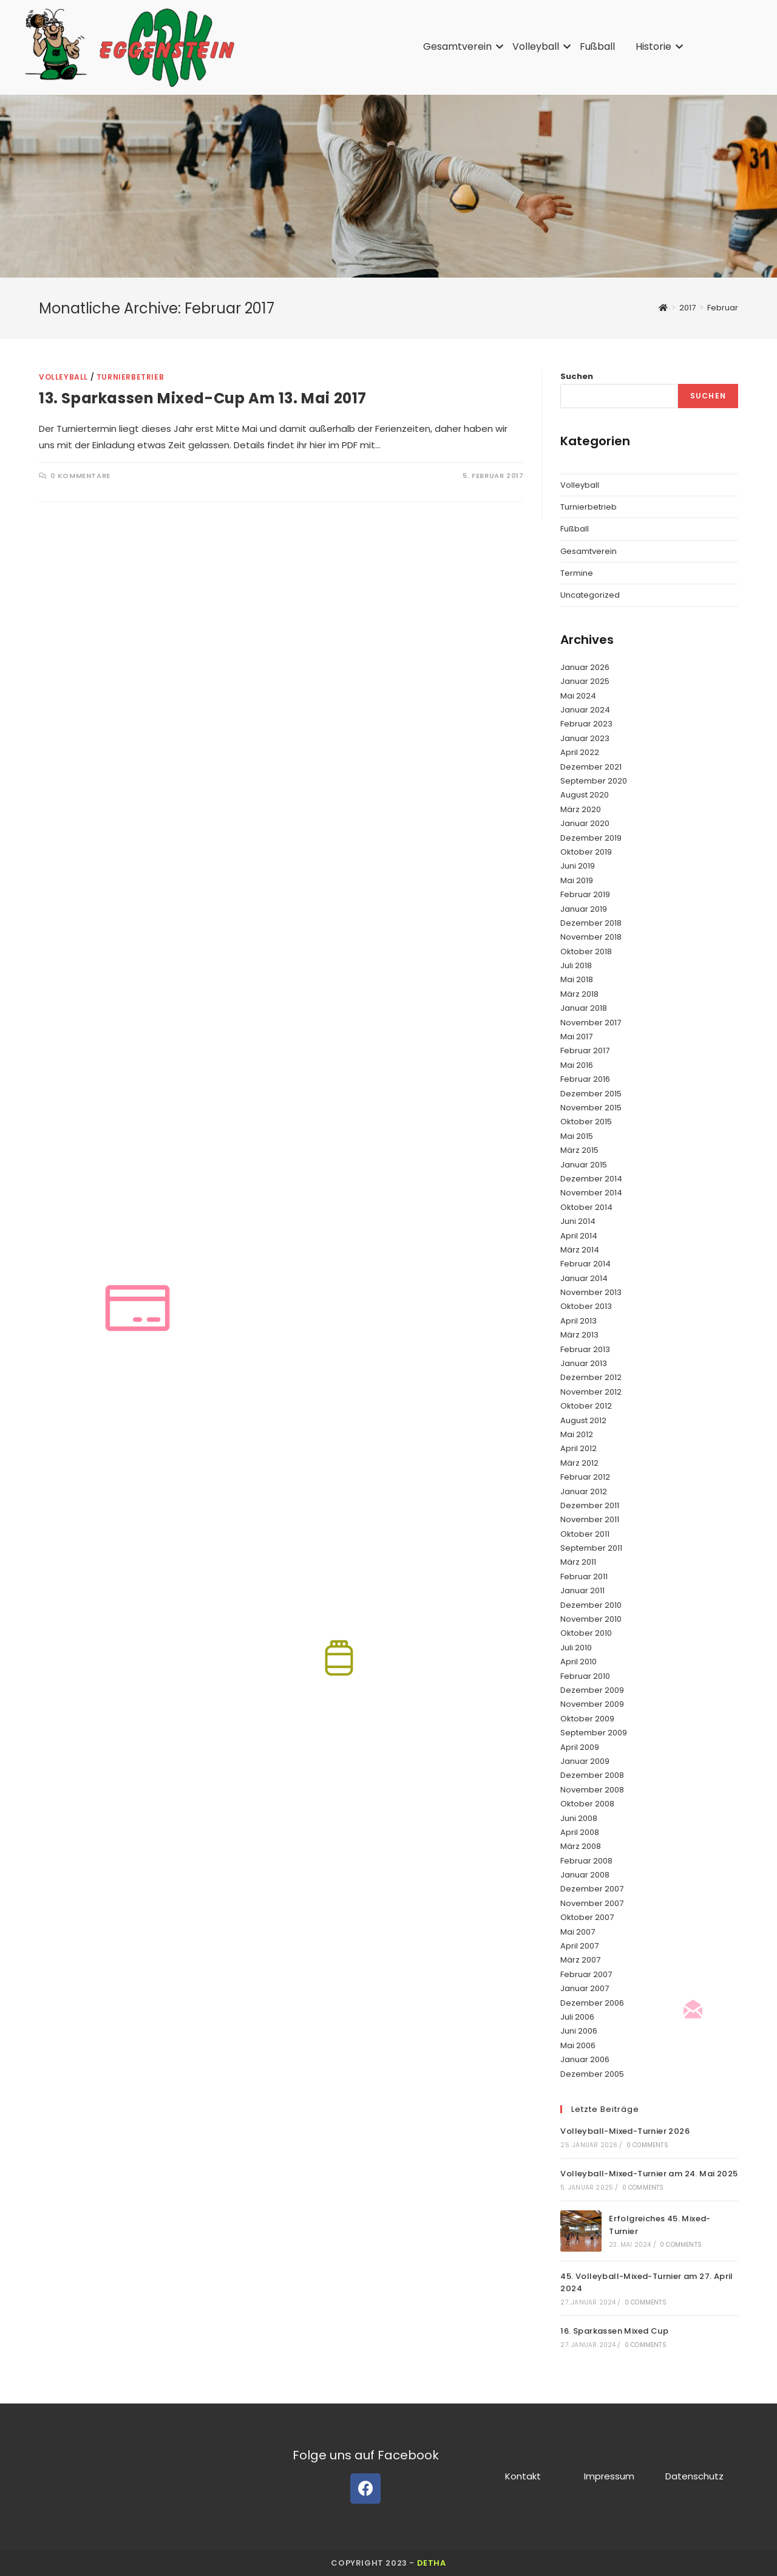  I want to click on an opened or read email message, so click(693, 2009).